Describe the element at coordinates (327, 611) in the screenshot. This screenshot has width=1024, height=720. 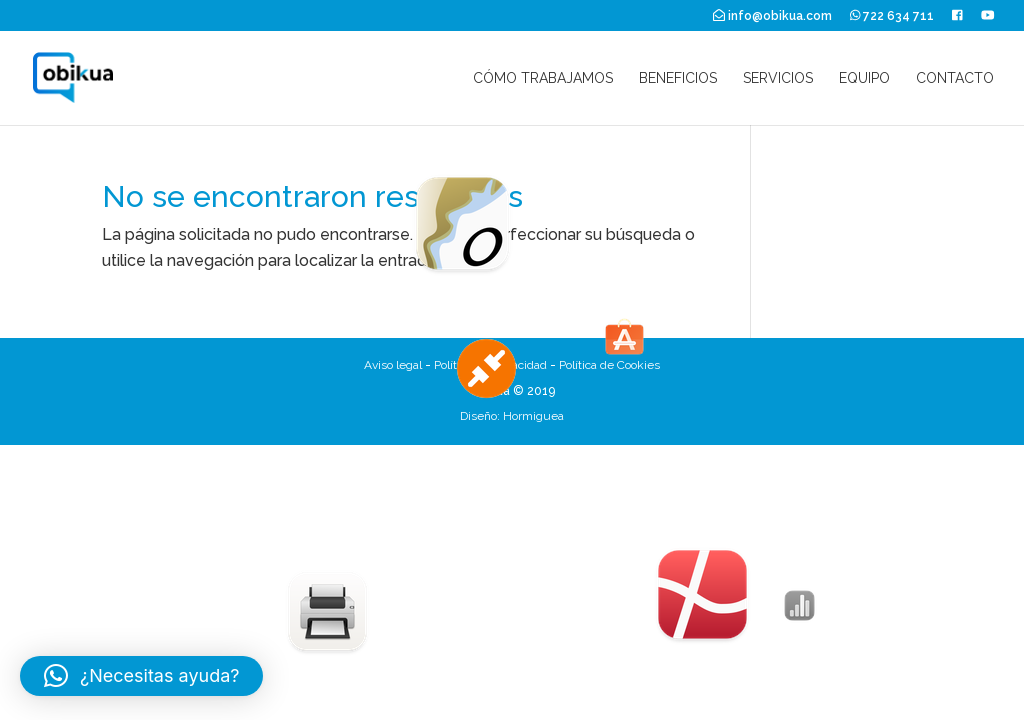
I see `open printer settings and preferences` at that location.